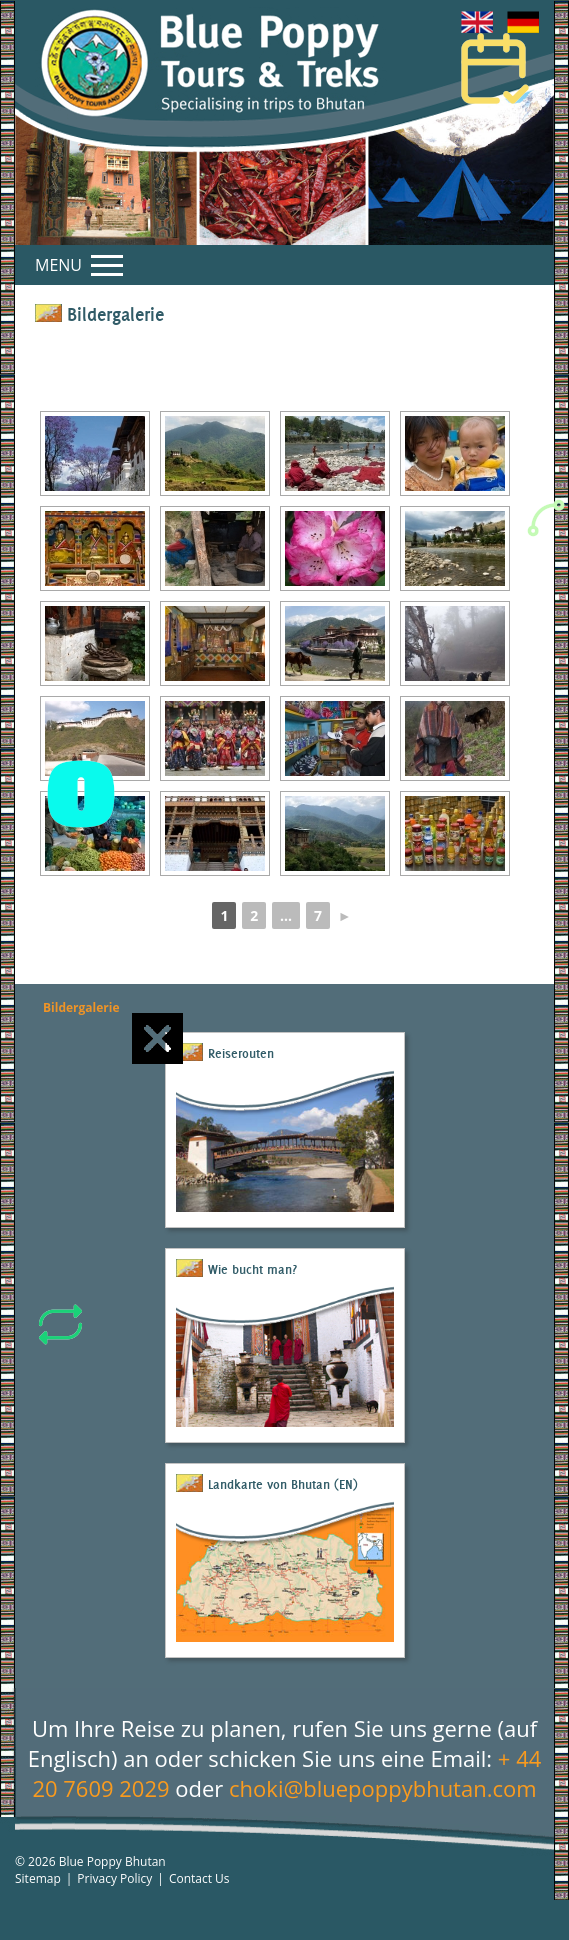 This screenshot has height=1940, width=569. I want to click on enable repeat mode for media playback, so click(60, 1324).